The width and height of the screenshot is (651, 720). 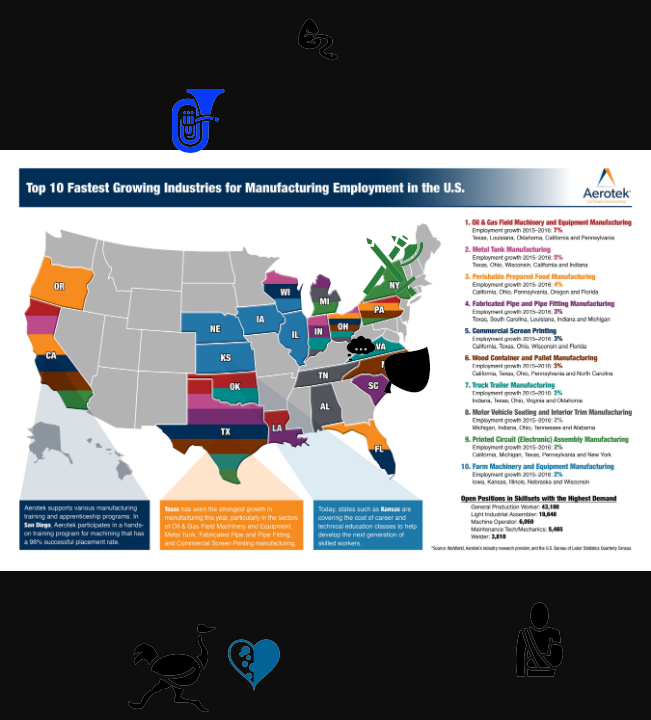 I want to click on indicates partial health or damage in a game, so click(x=254, y=665).